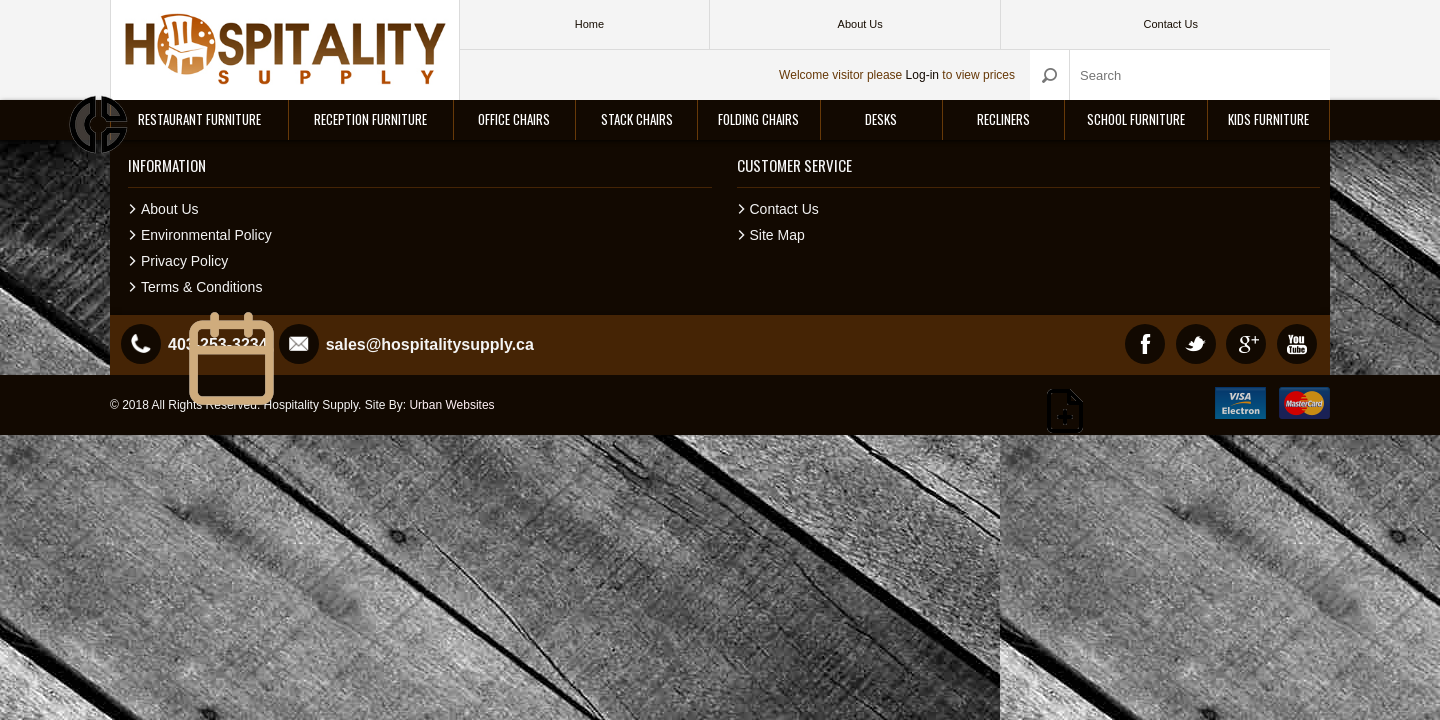 The height and width of the screenshot is (720, 1440). What do you see at coordinates (98, 124) in the screenshot?
I see `view analytics or statistics breakdown` at bounding box center [98, 124].